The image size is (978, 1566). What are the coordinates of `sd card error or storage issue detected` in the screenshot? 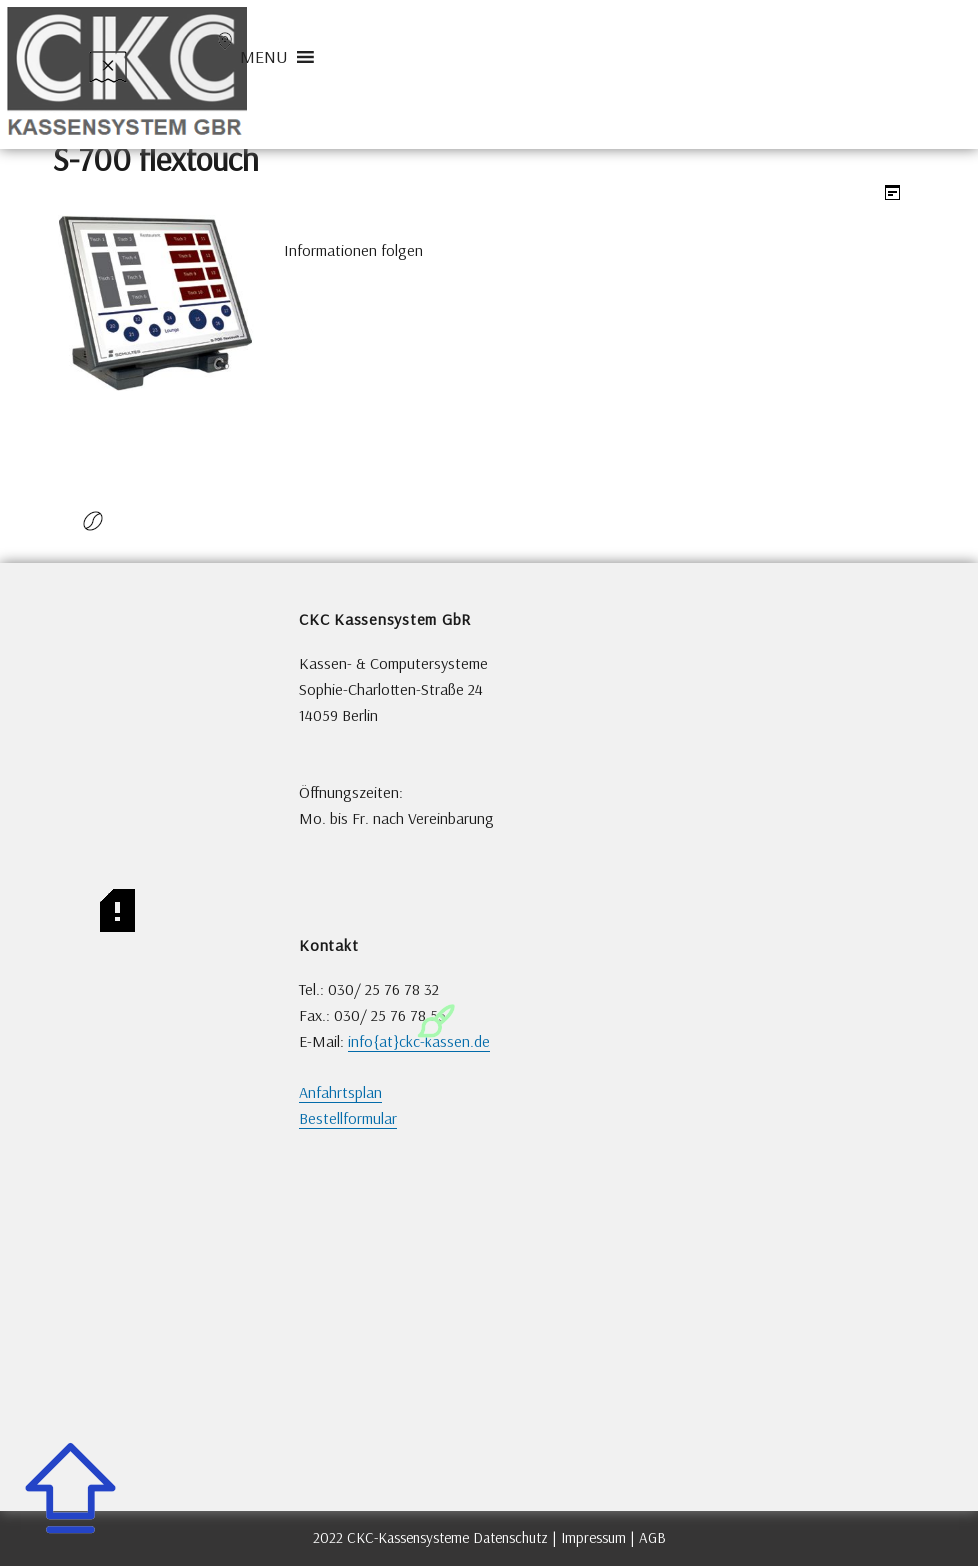 It's located at (117, 910).